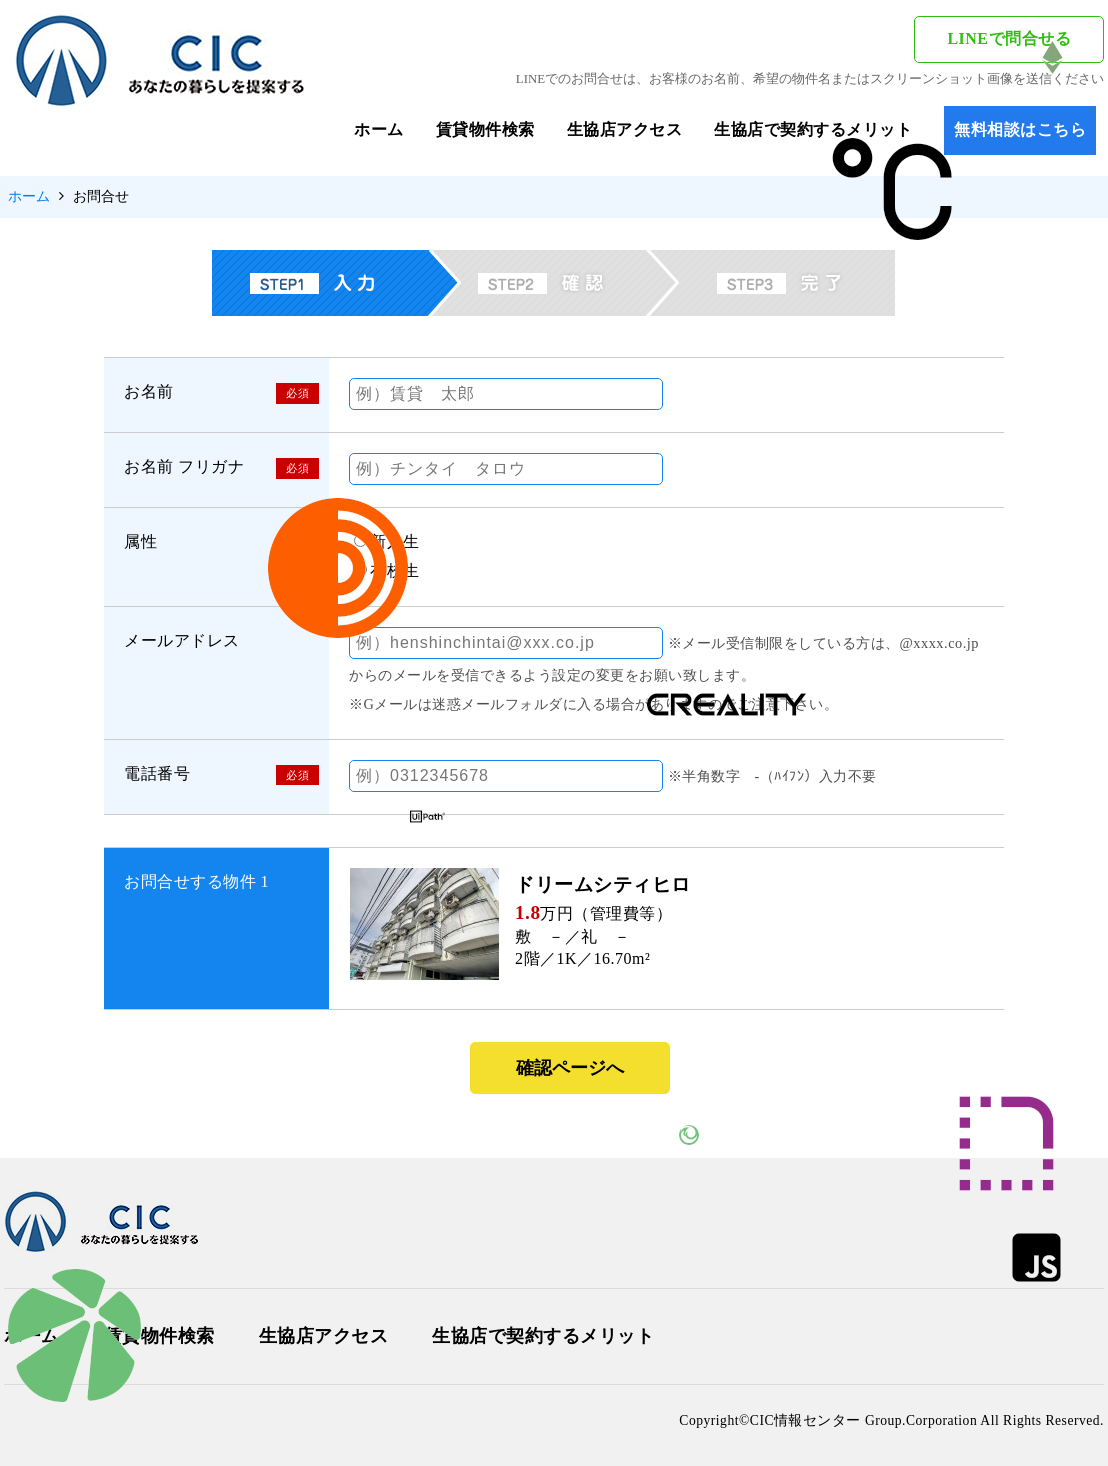 The width and height of the screenshot is (1108, 1466). I want to click on cloud native buildpacks logo, so click(74, 1335).